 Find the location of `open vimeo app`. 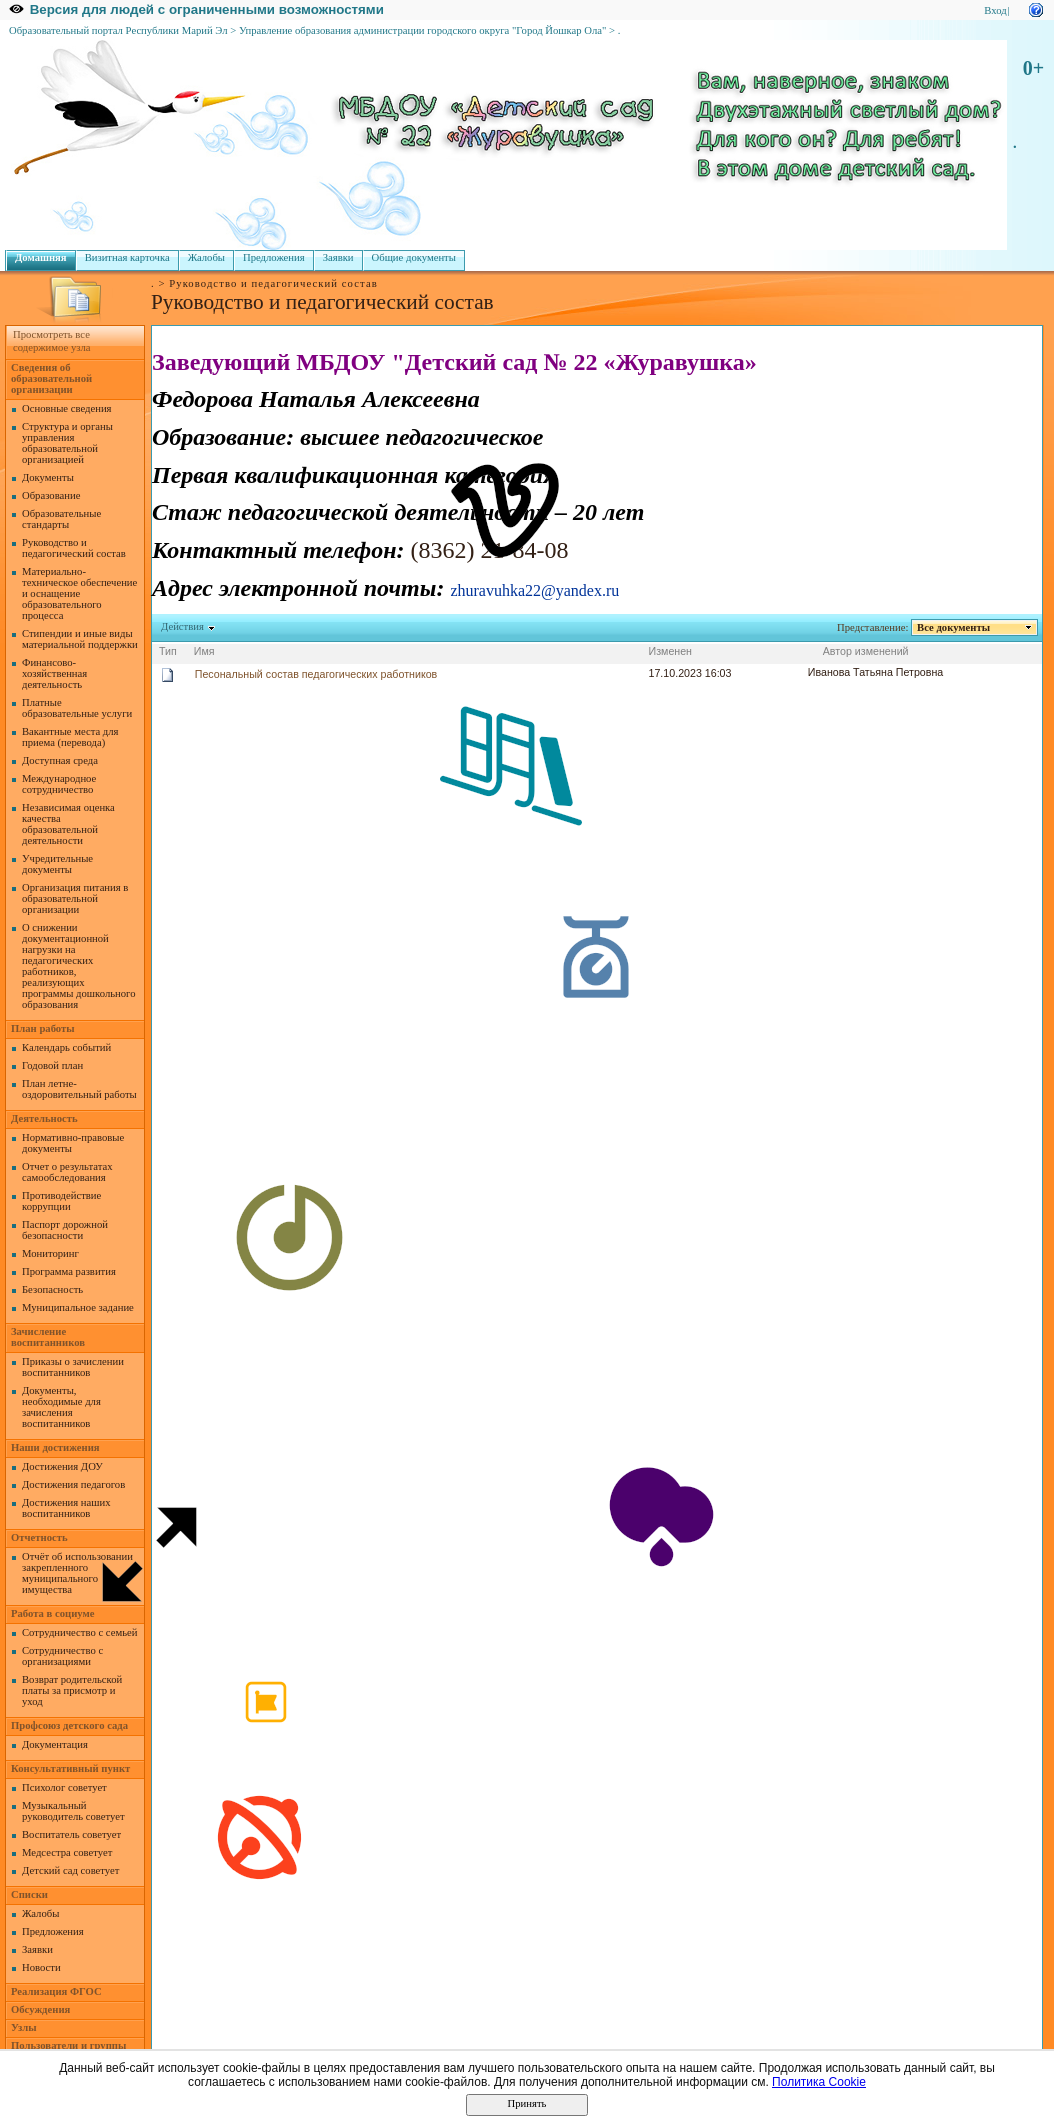

open vimeo app is located at coordinates (508, 509).